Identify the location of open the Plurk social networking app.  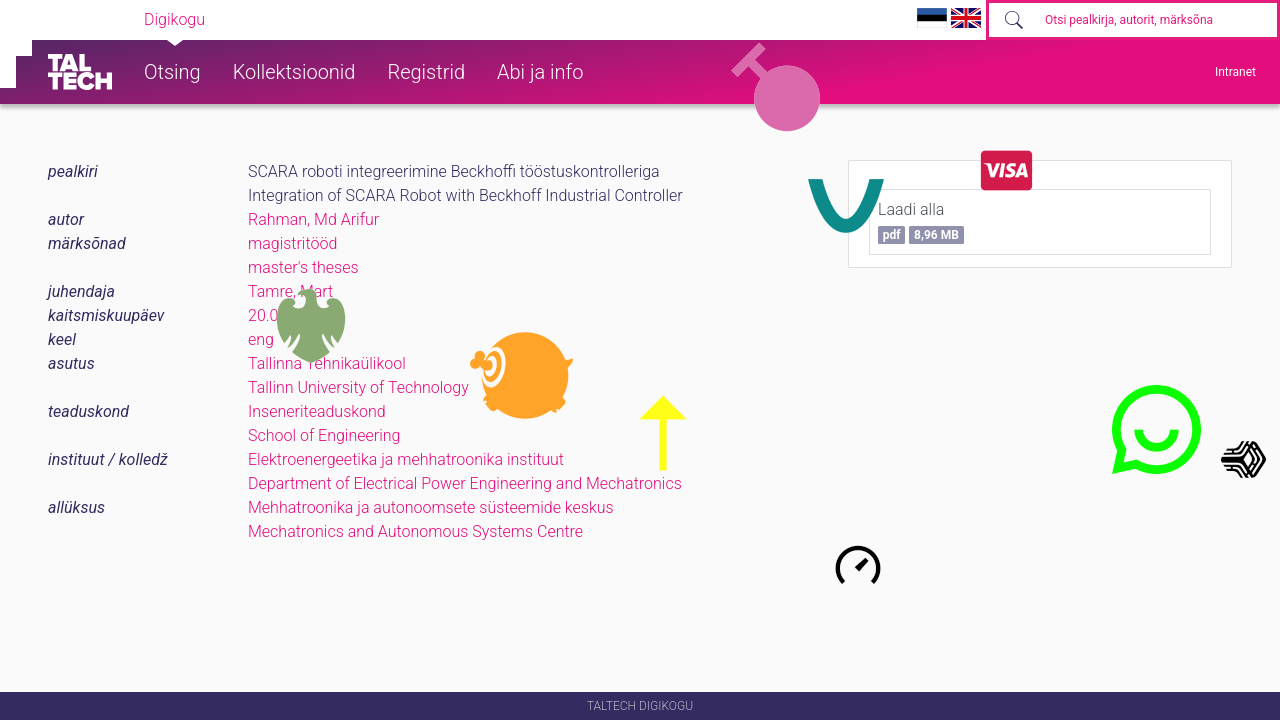
(521, 375).